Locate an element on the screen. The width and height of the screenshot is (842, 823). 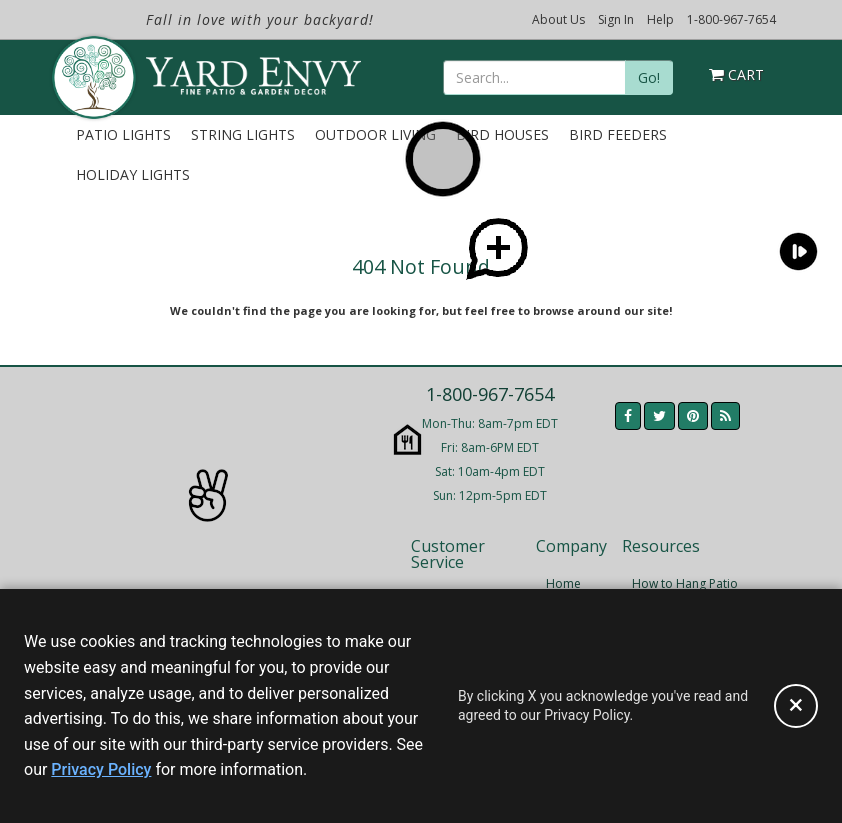
send a peace sign reaction is located at coordinates (207, 495).